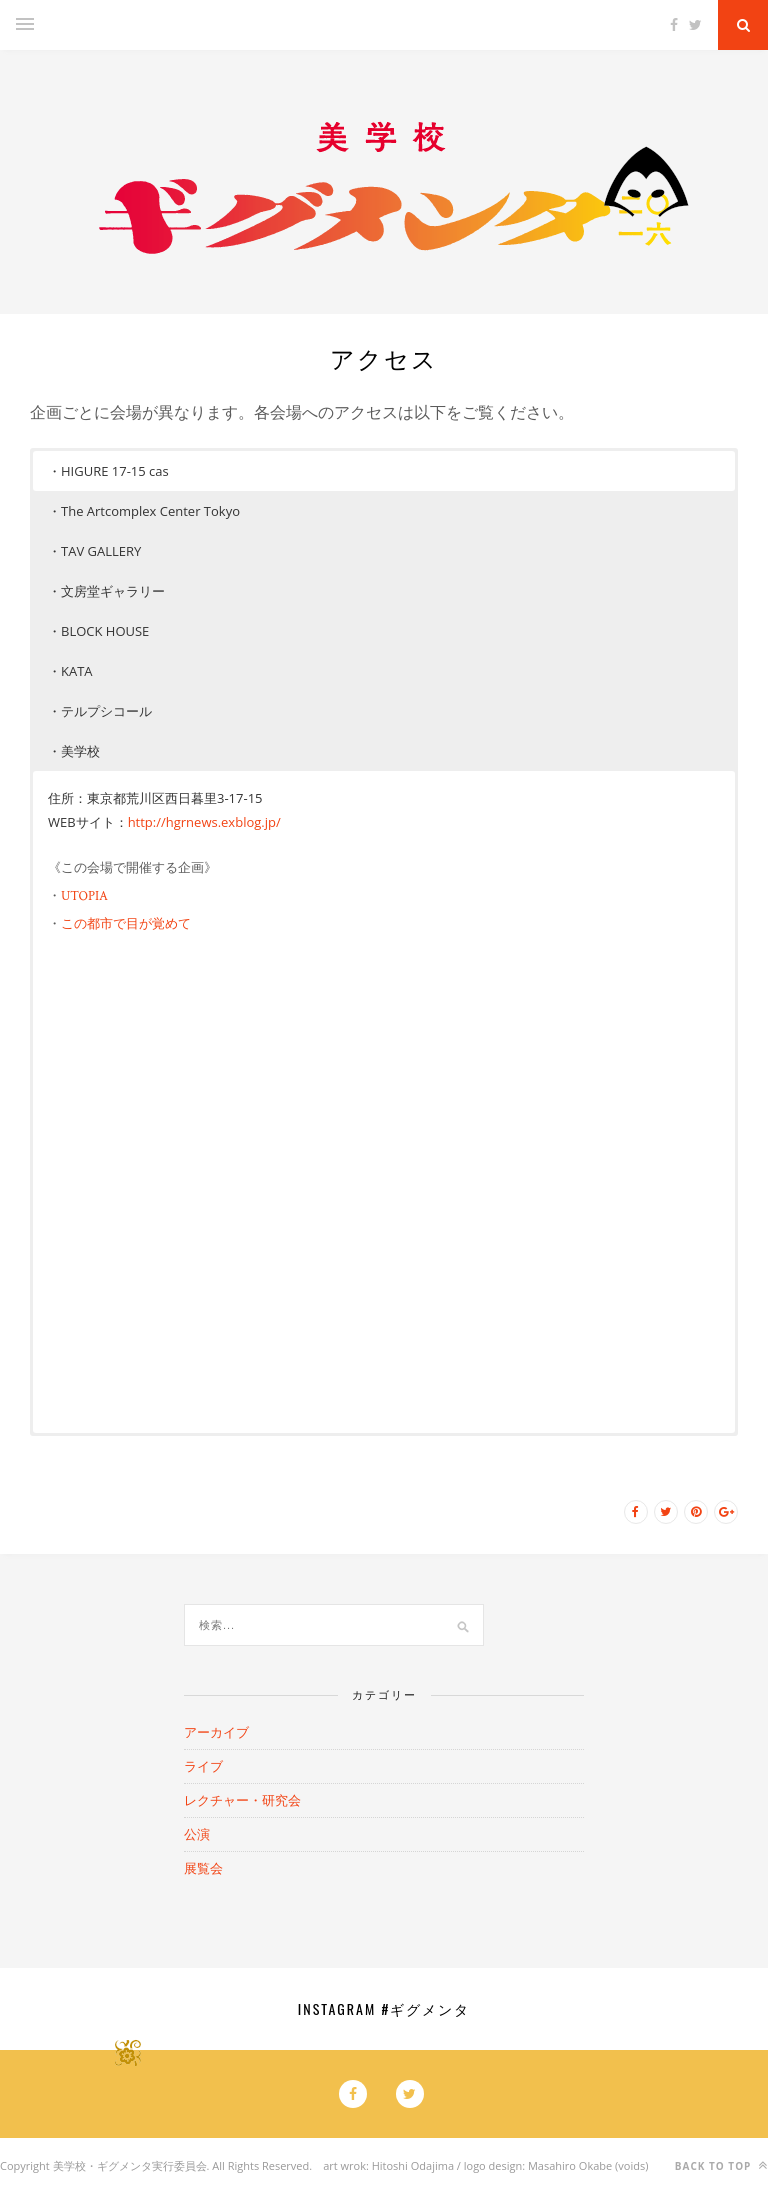 The width and height of the screenshot is (768, 2194). Describe the element at coordinates (646, 186) in the screenshot. I see `select hooded character or rogue class` at that location.